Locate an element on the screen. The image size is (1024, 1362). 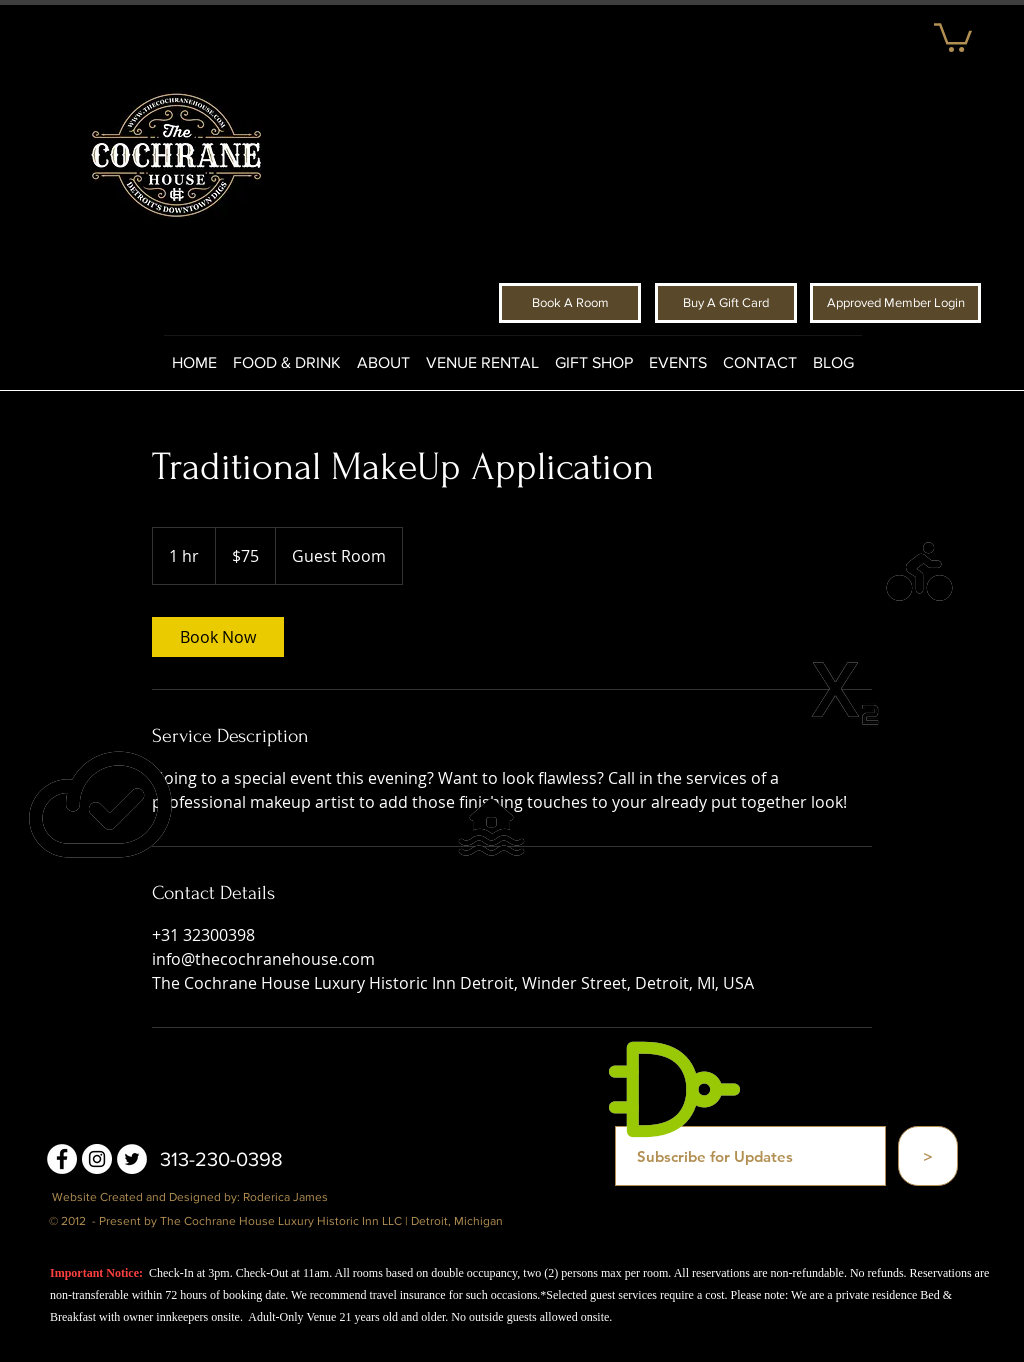
file successfully uploaded to cloud storage is located at coordinates (100, 804).